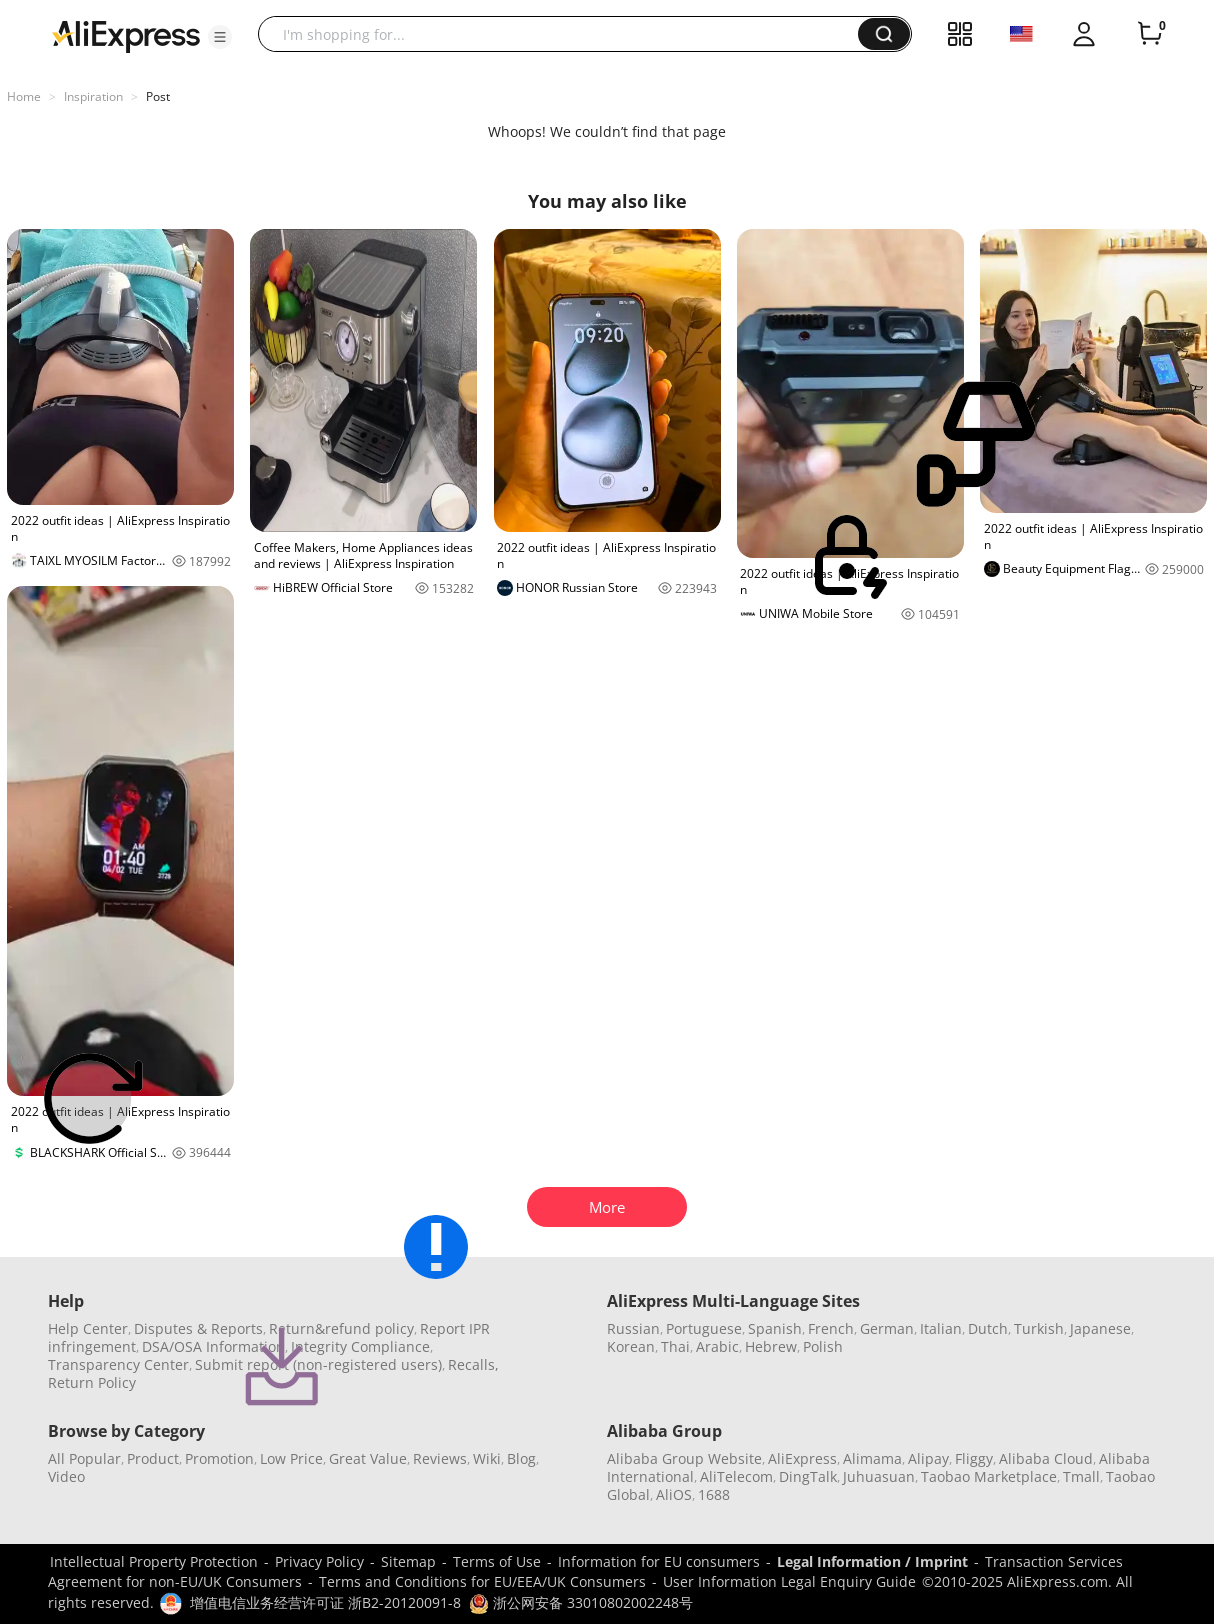 Image resolution: width=1214 pixels, height=1624 pixels. What do you see at coordinates (976, 441) in the screenshot?
I see `select a wall-mounted light fixture` at bounding box center [976, 441].